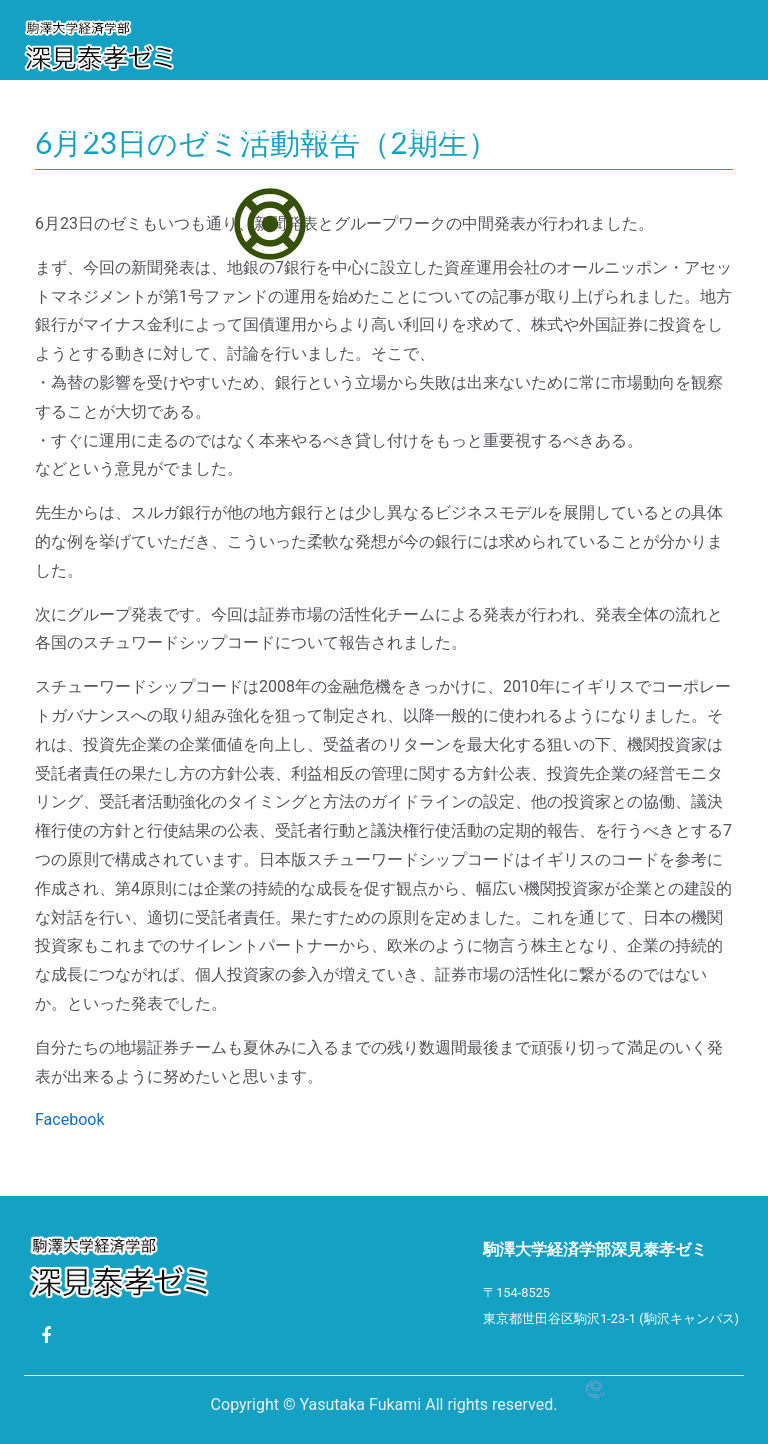  Describe the element at coordinates (595, 1390) in the screenshot. I see `hunting bolas weapon item in game inventory` at that location.